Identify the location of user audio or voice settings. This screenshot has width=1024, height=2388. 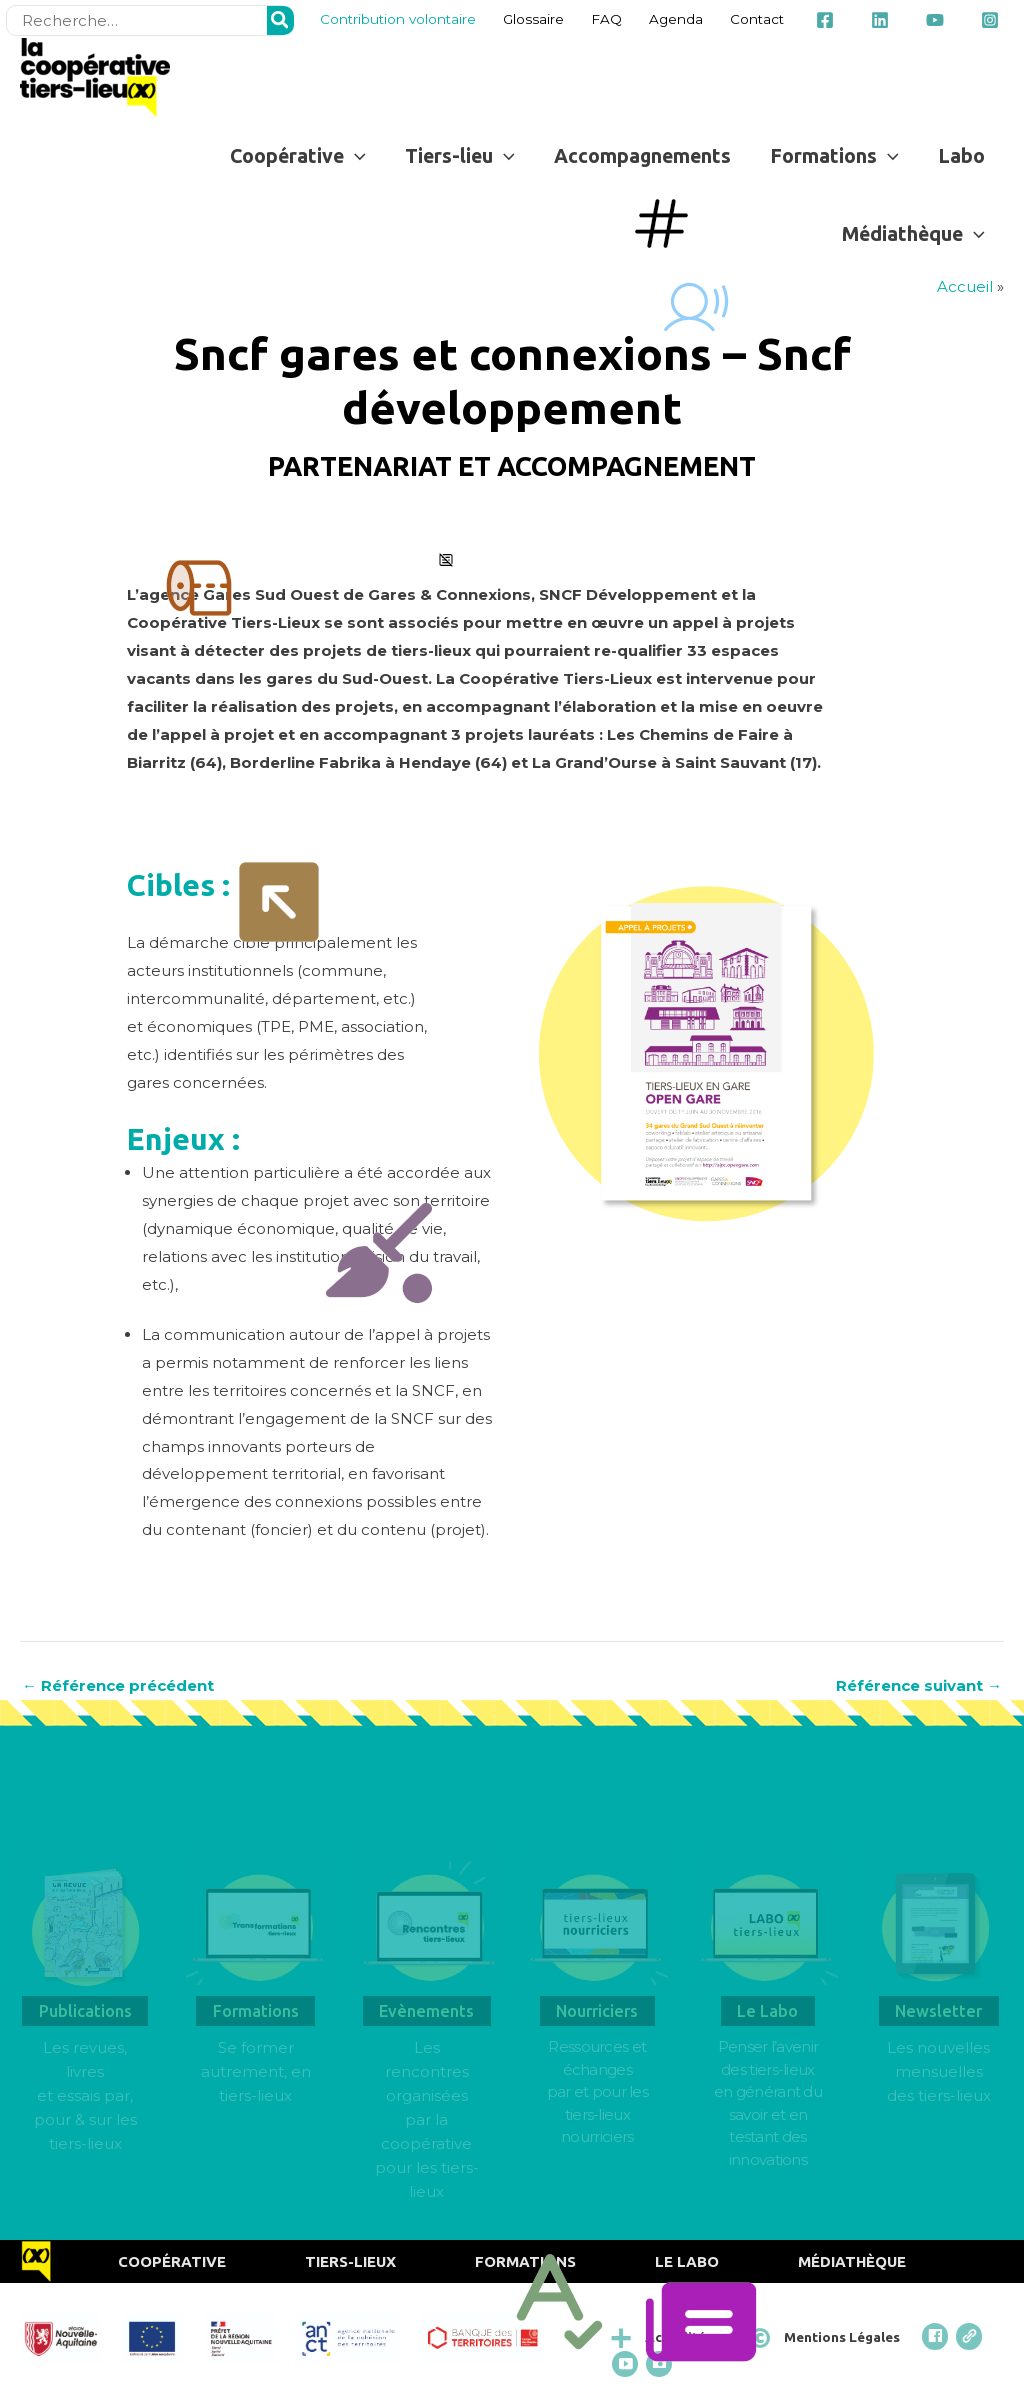
(695, 307).